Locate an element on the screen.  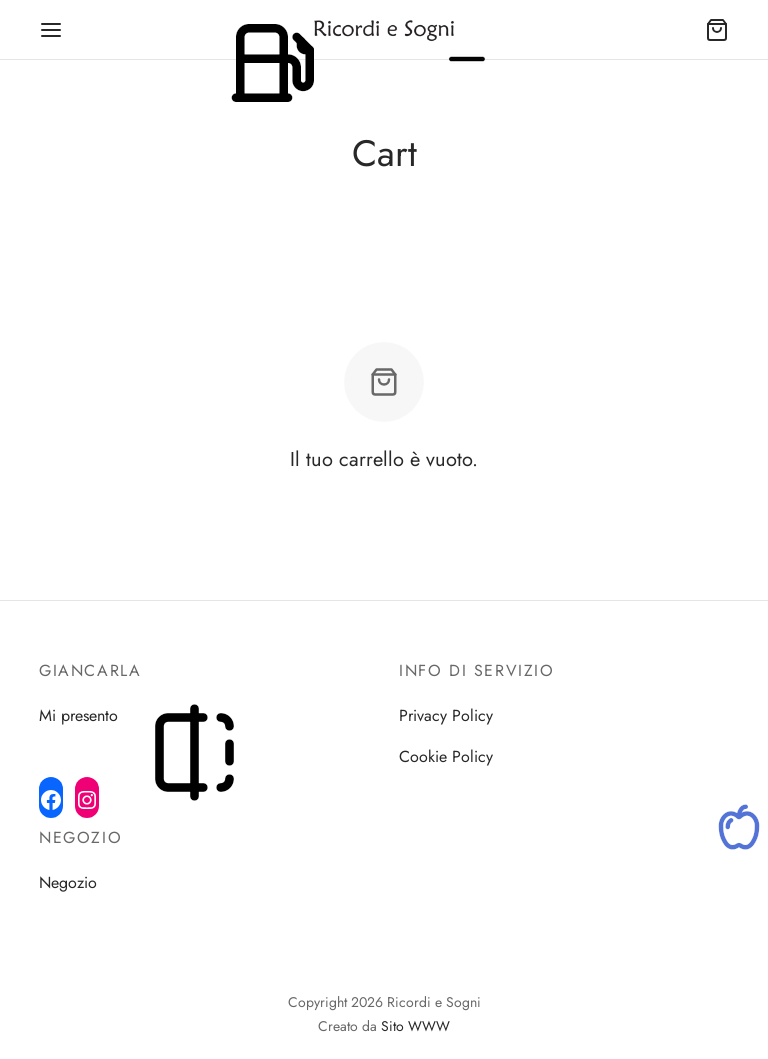
find nearby gas stations is located at coordinates (275, 63).